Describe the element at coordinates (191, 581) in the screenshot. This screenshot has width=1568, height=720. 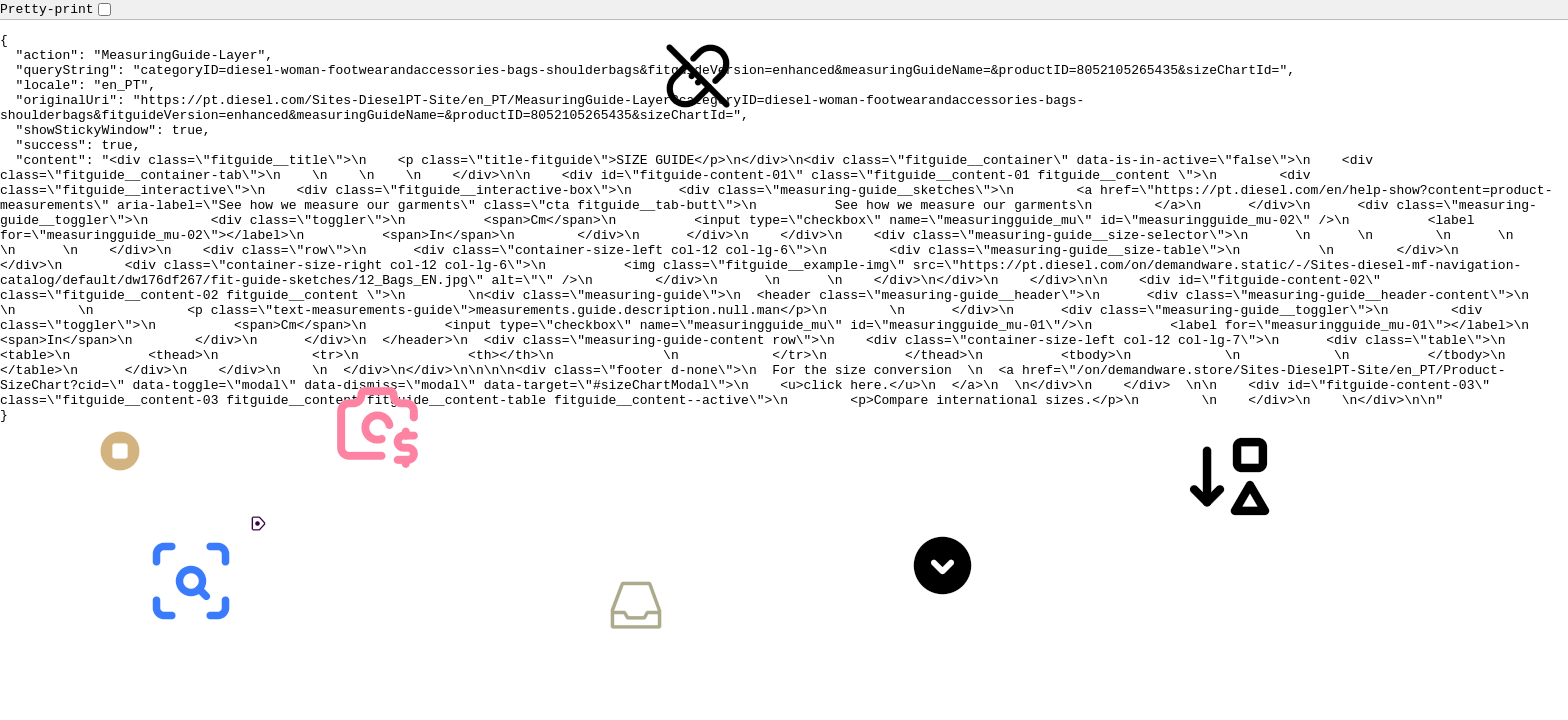
I see `scan to search or identify an item` at that location.